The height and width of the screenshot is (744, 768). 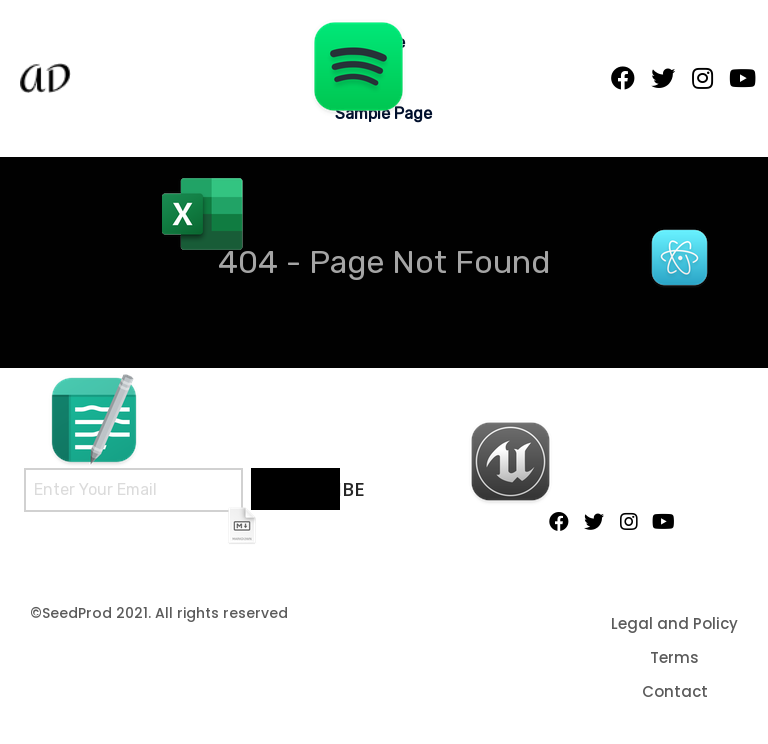 What do you see at coordinates (203, 214) in the screenshot?
I see `open Microsoft Excel` at bounding box center [203, 214].